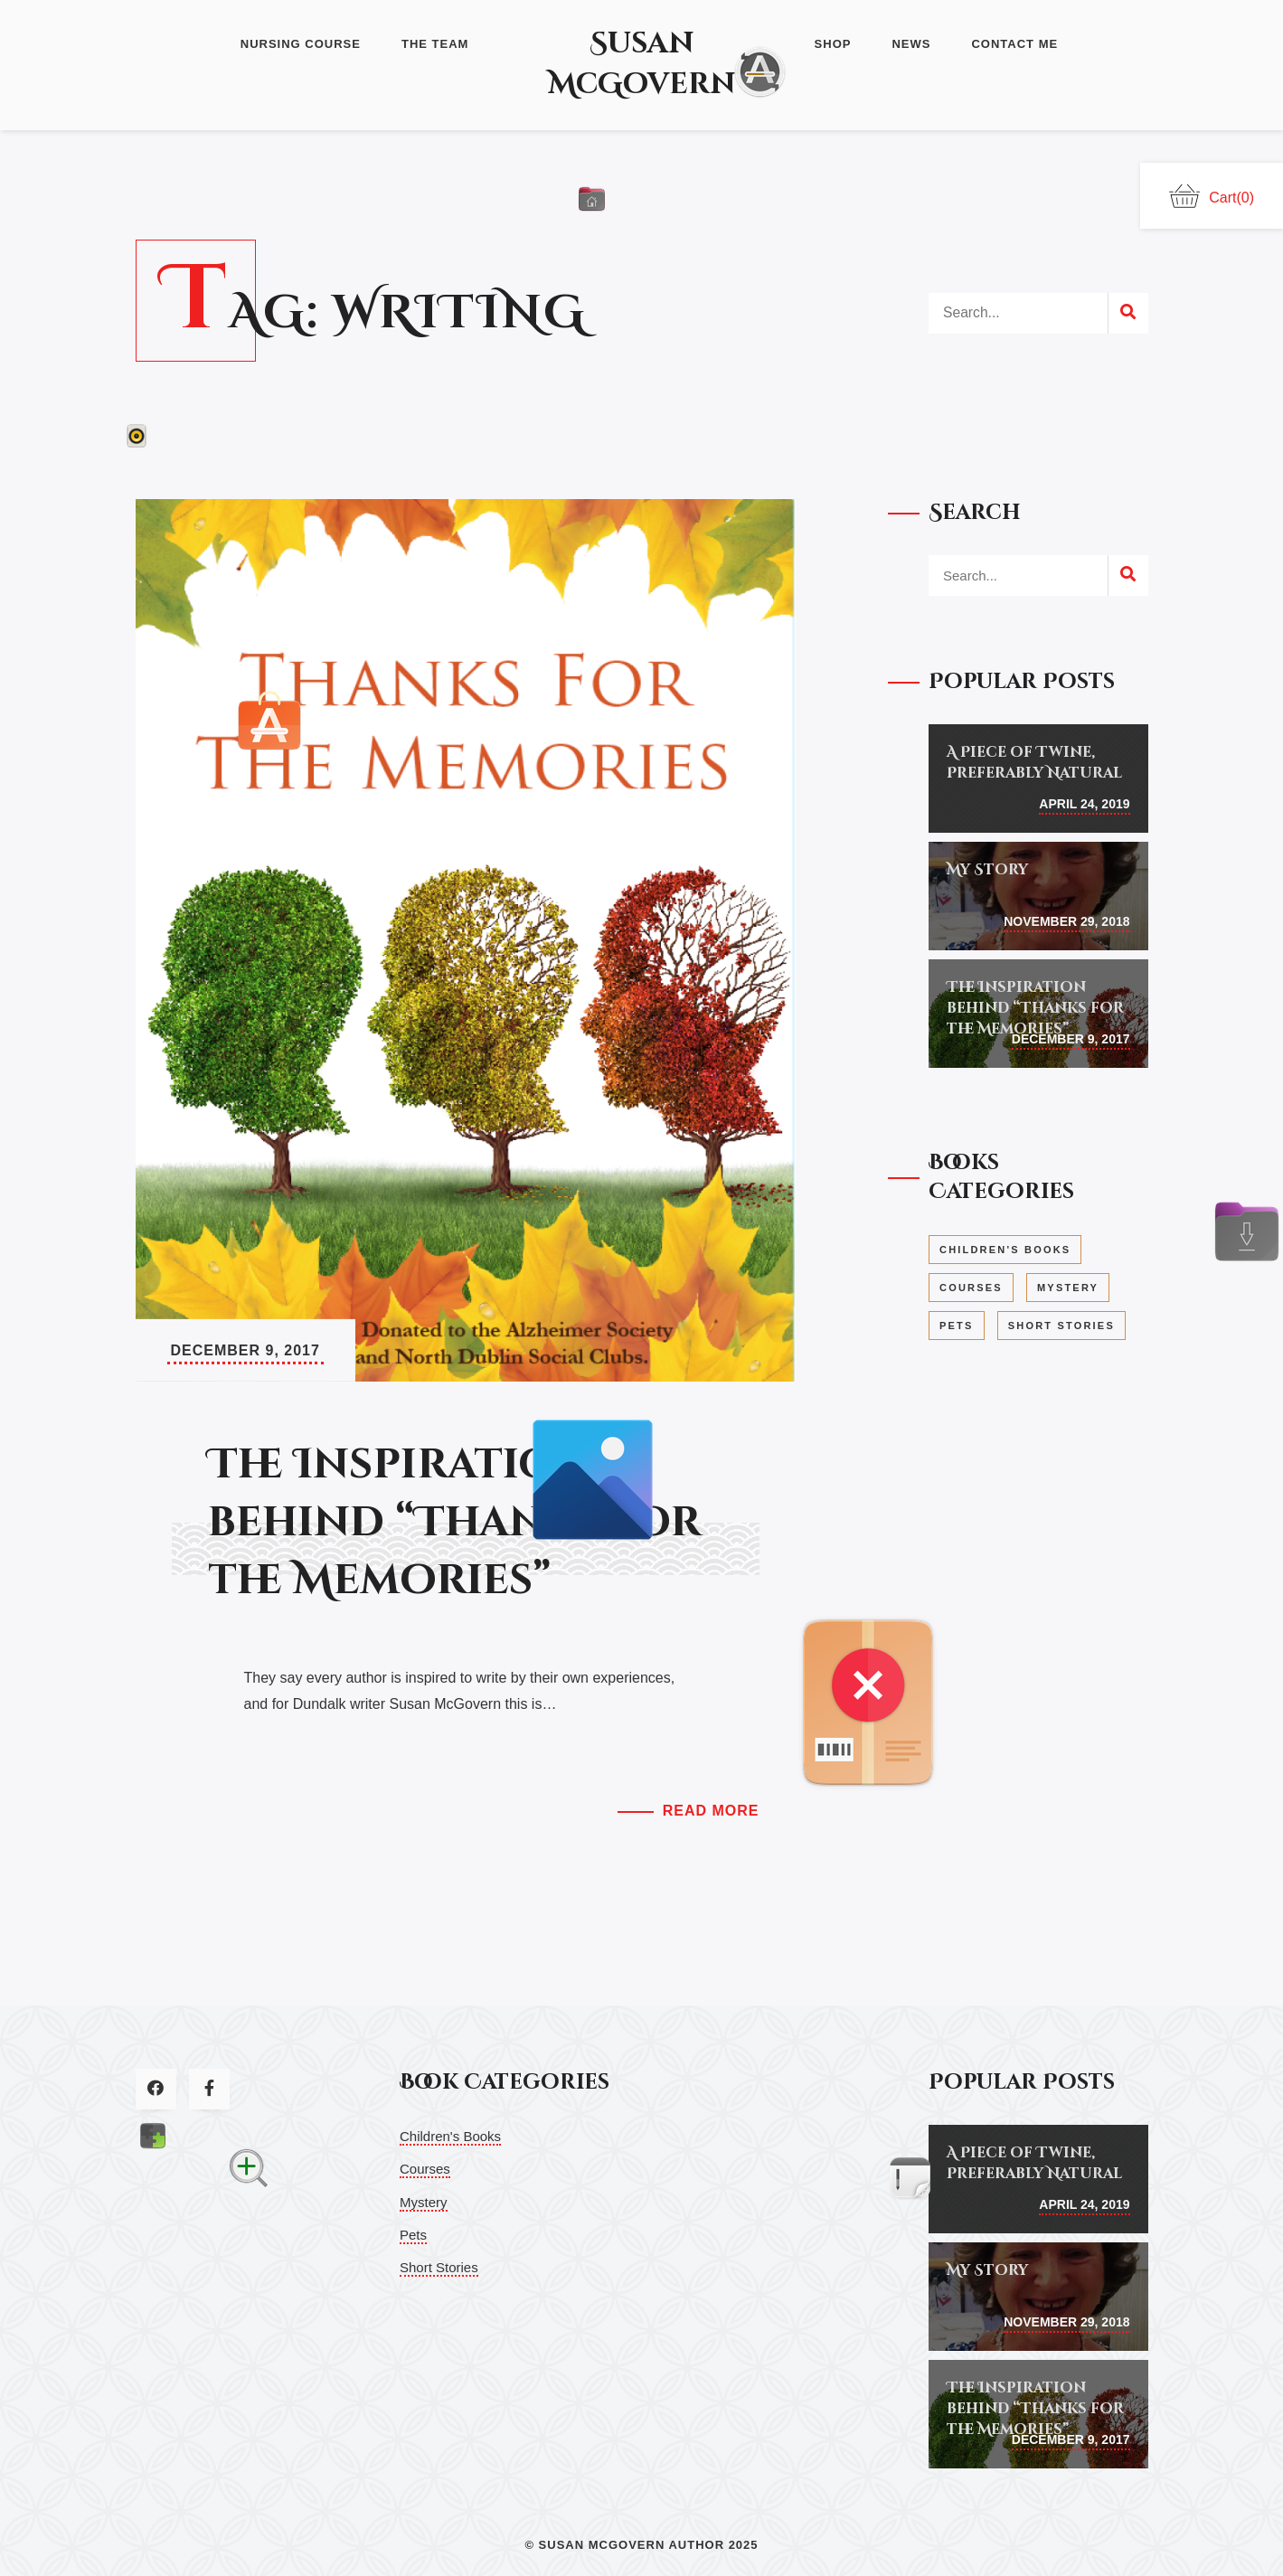 The image size is (1283, 2576). I want to click on open the ubuntu software center, so click(269, 725).